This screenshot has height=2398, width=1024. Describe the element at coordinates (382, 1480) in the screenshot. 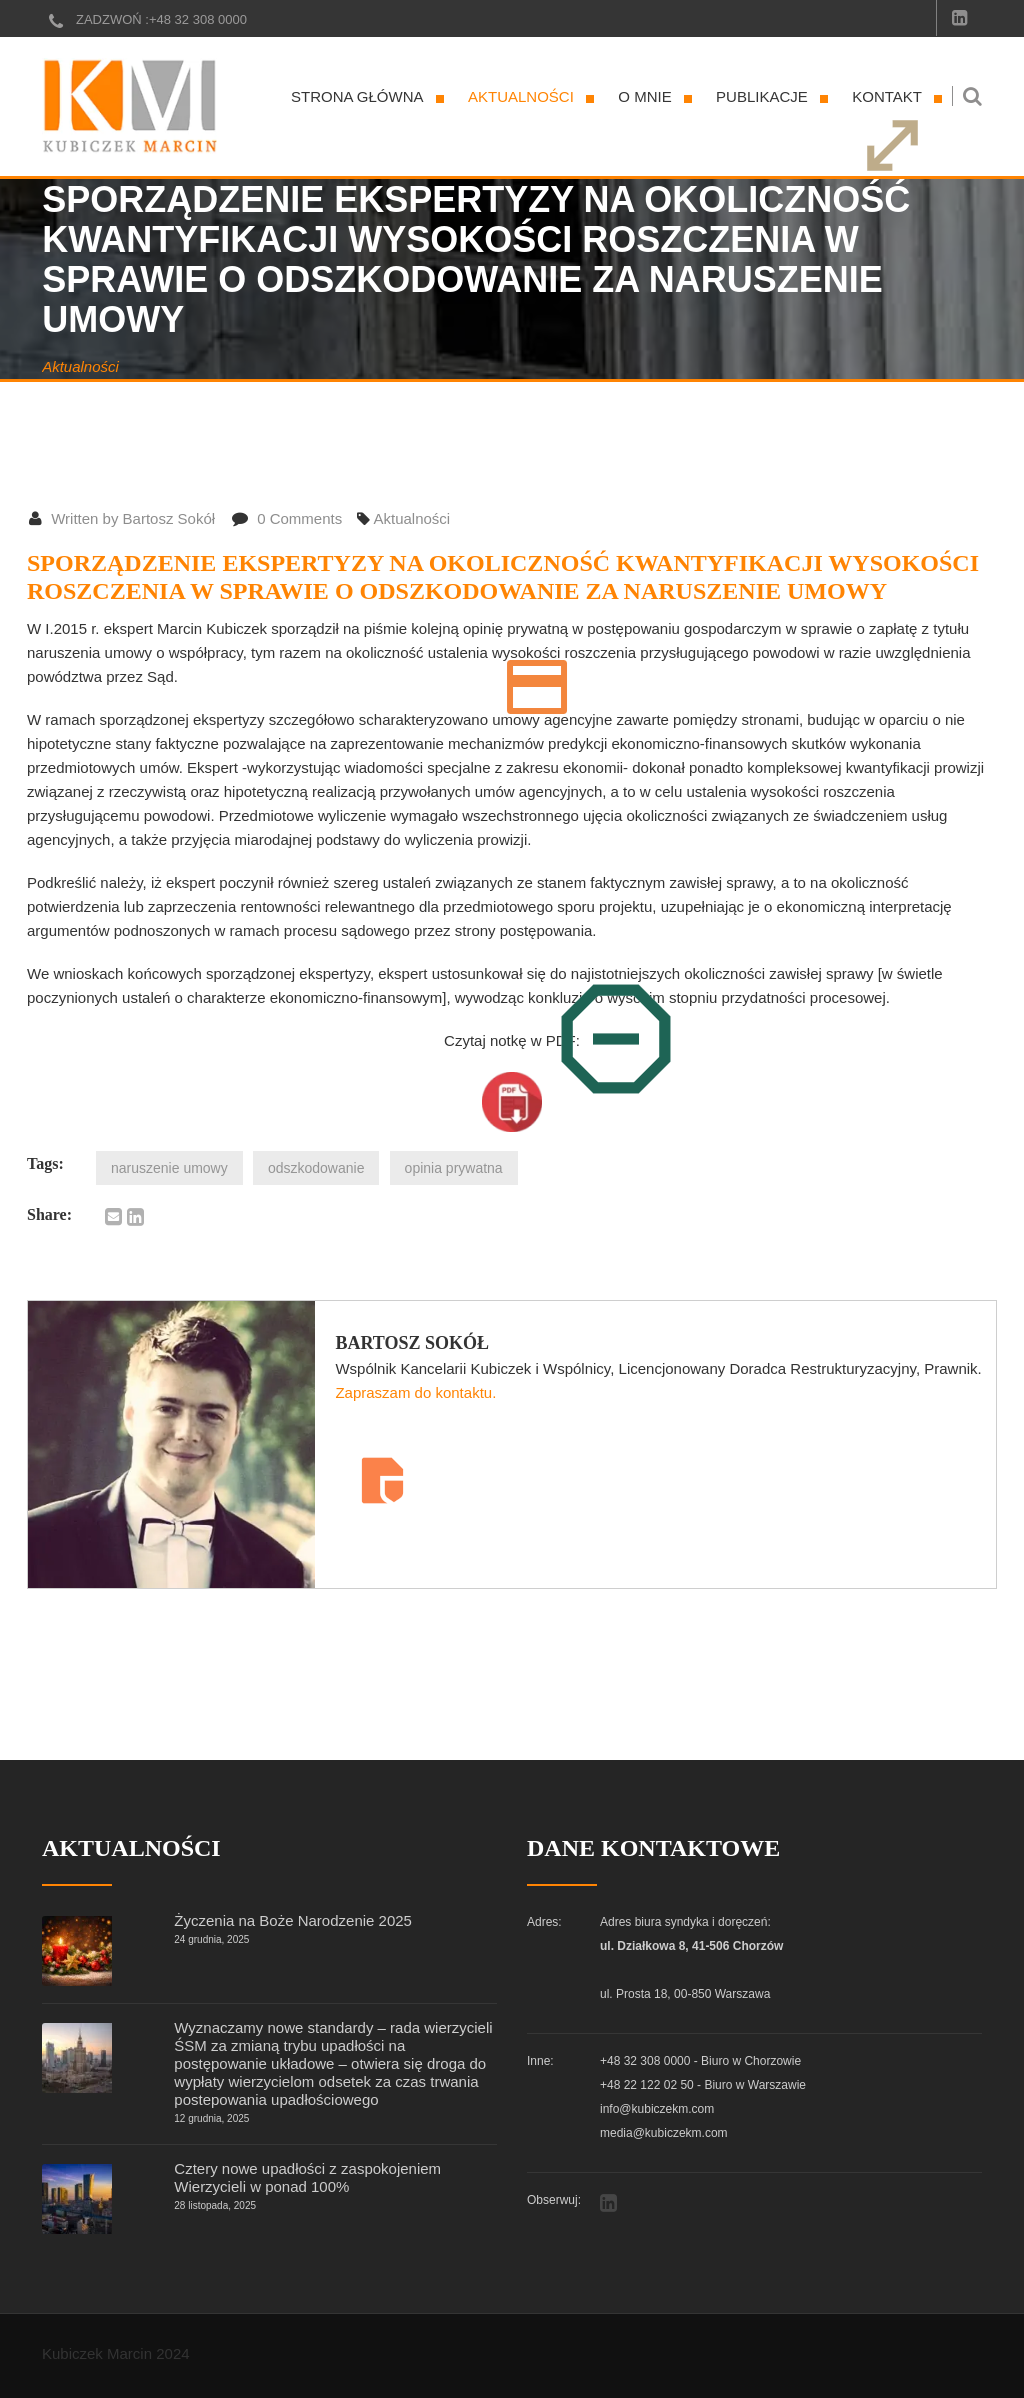

I see `indicates a protected or secure file` at that location.